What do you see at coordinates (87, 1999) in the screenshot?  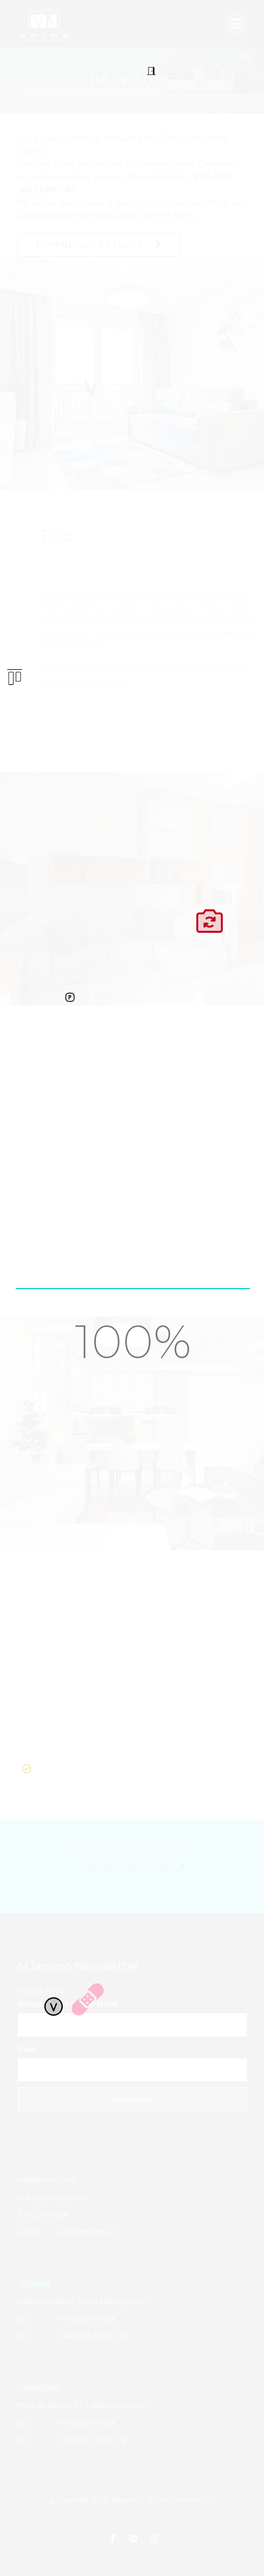 I see `access first aid or medical help` at bounding box center [87, 1999].